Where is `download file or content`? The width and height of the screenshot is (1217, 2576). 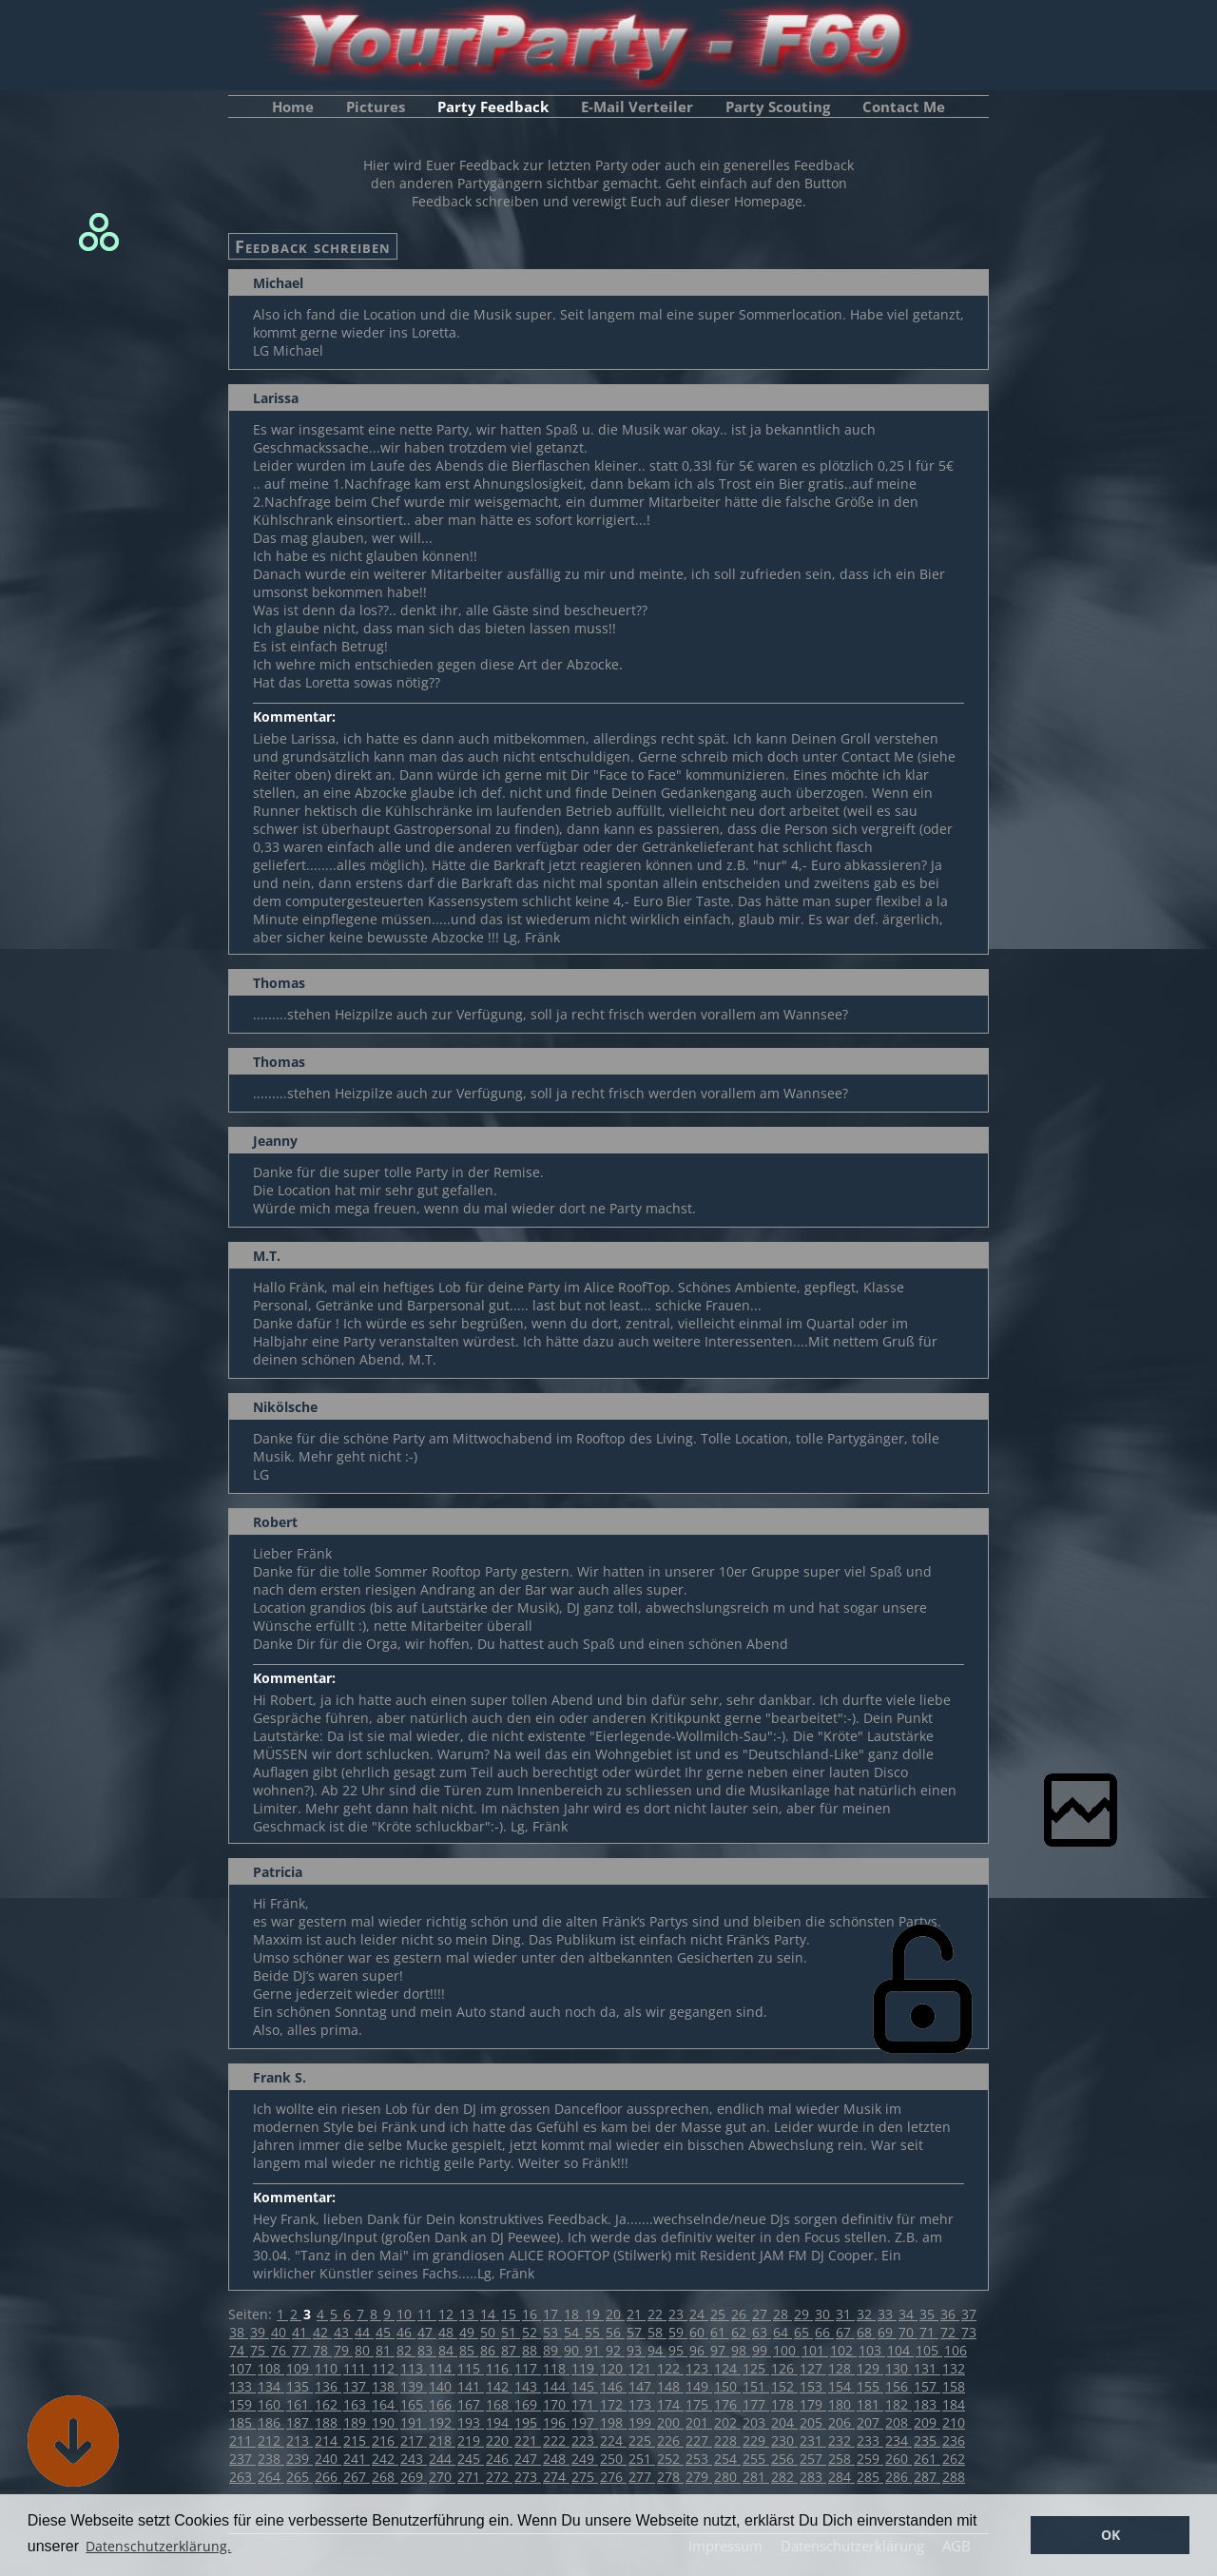 download file or content is located at coordinates (73, 2441).